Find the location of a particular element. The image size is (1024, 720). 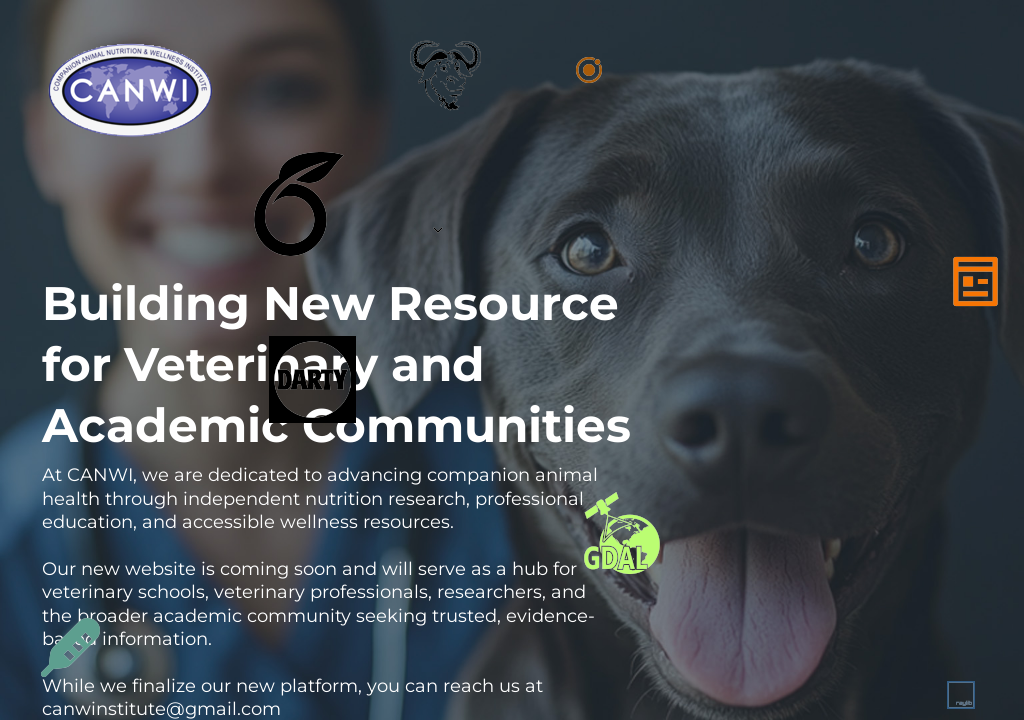

open pages document is located at coordinates (975, 281).